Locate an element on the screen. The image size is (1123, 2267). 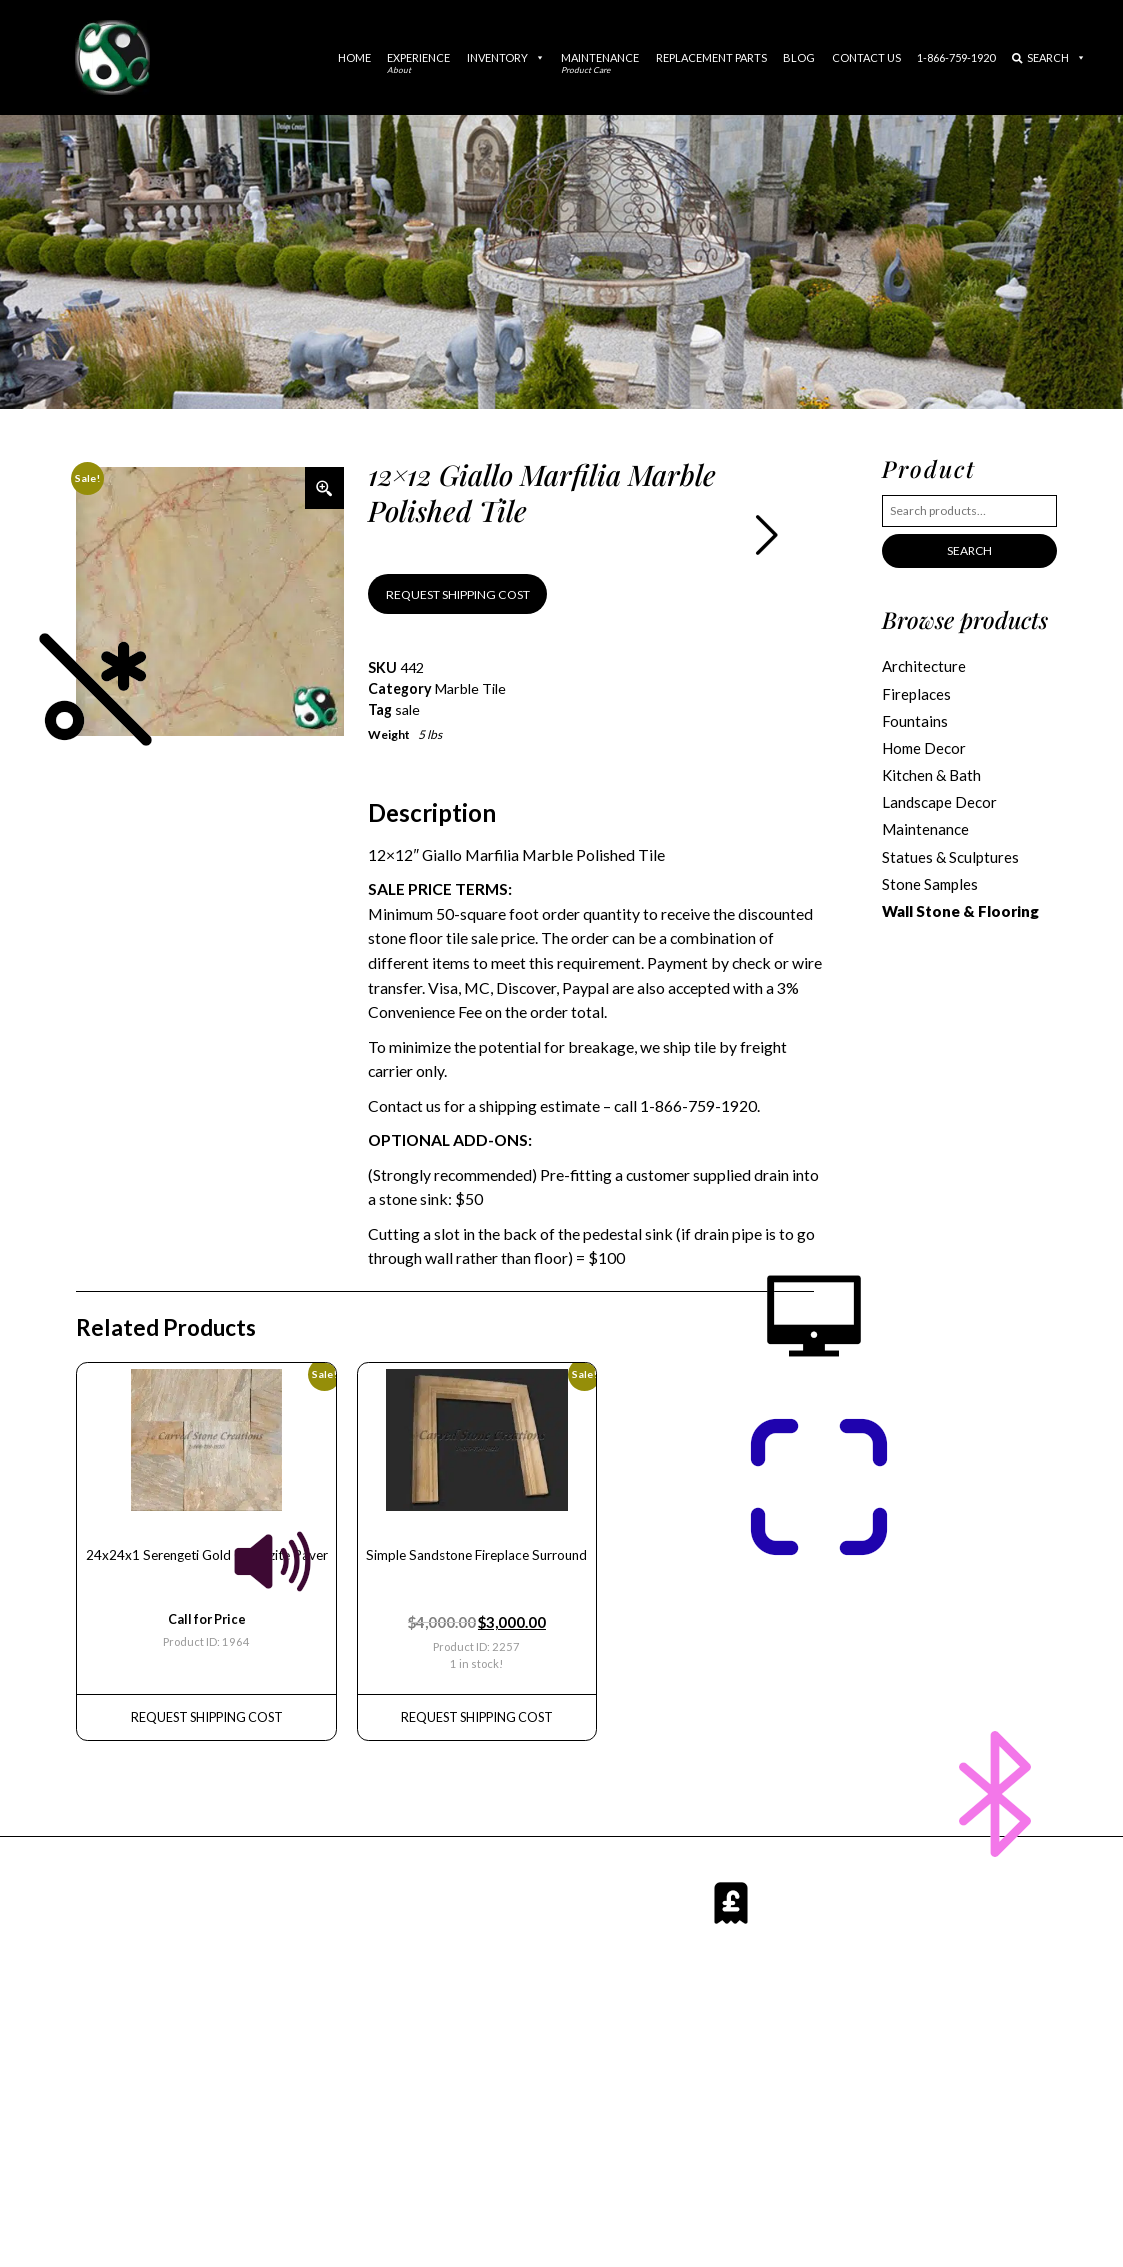
disable regular expression search is located at coordinates (95, 689).